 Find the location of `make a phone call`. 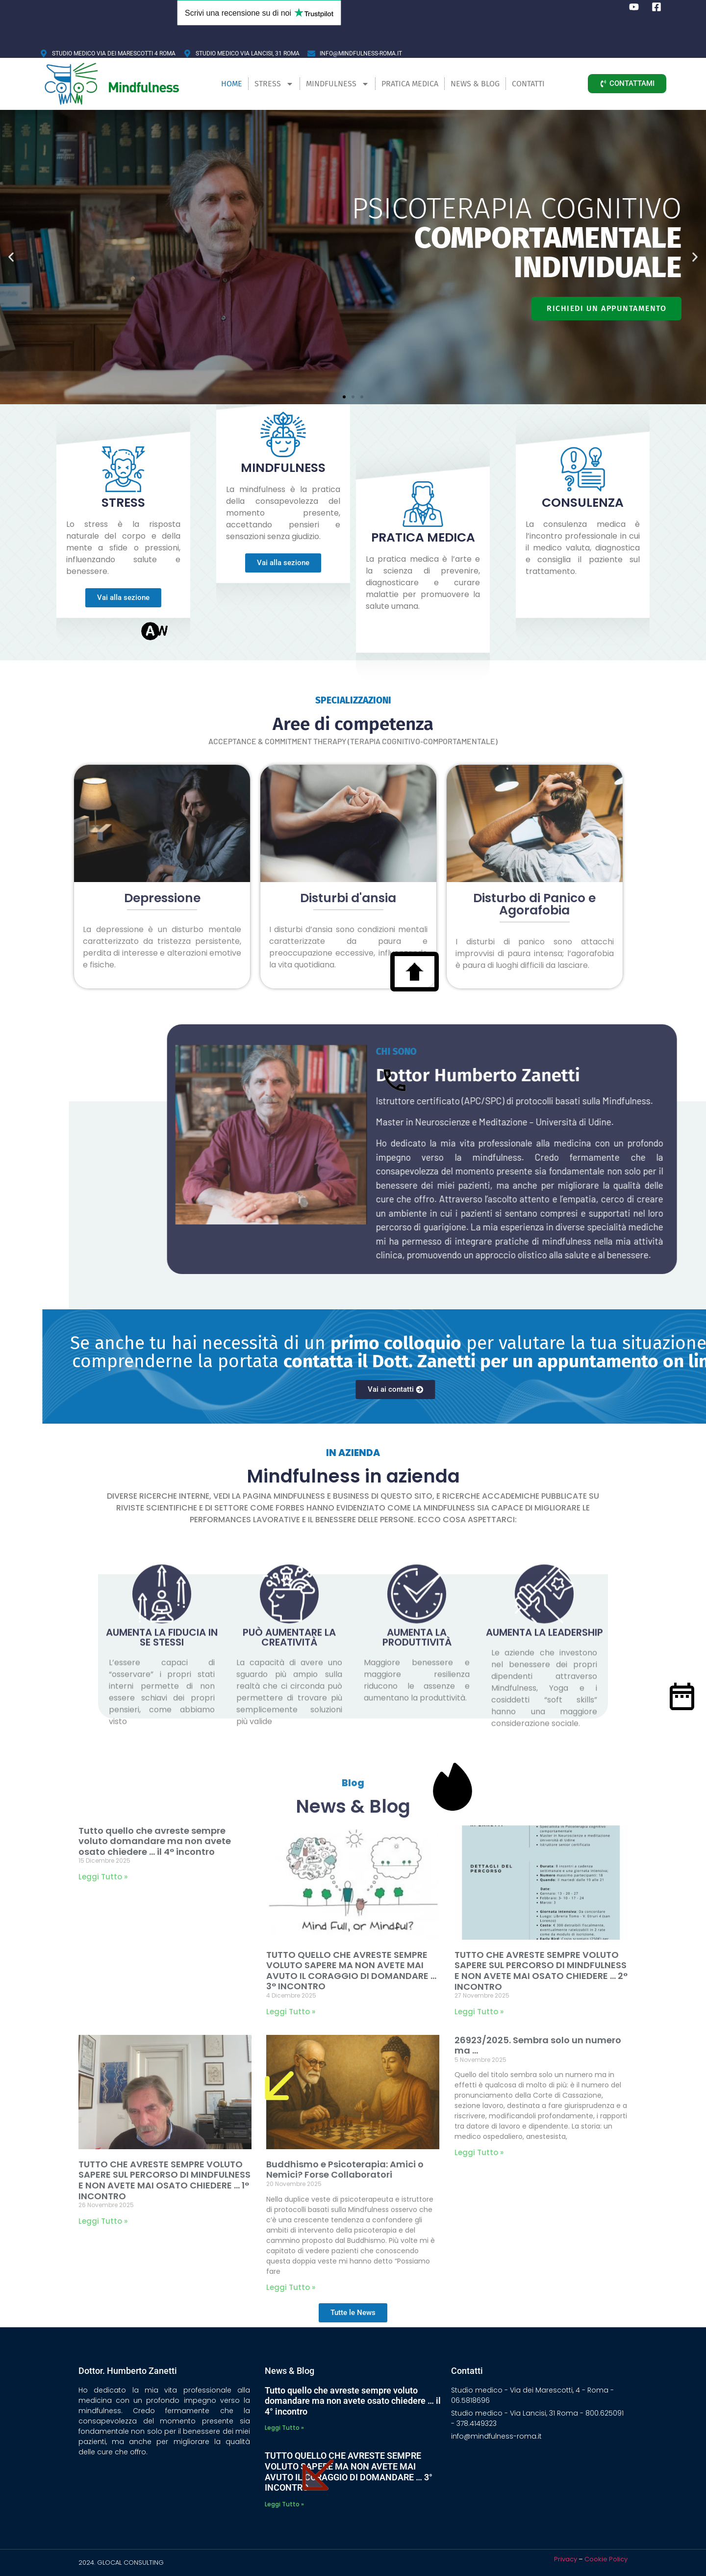

make a phone call is located at coordinates (395, 1080).